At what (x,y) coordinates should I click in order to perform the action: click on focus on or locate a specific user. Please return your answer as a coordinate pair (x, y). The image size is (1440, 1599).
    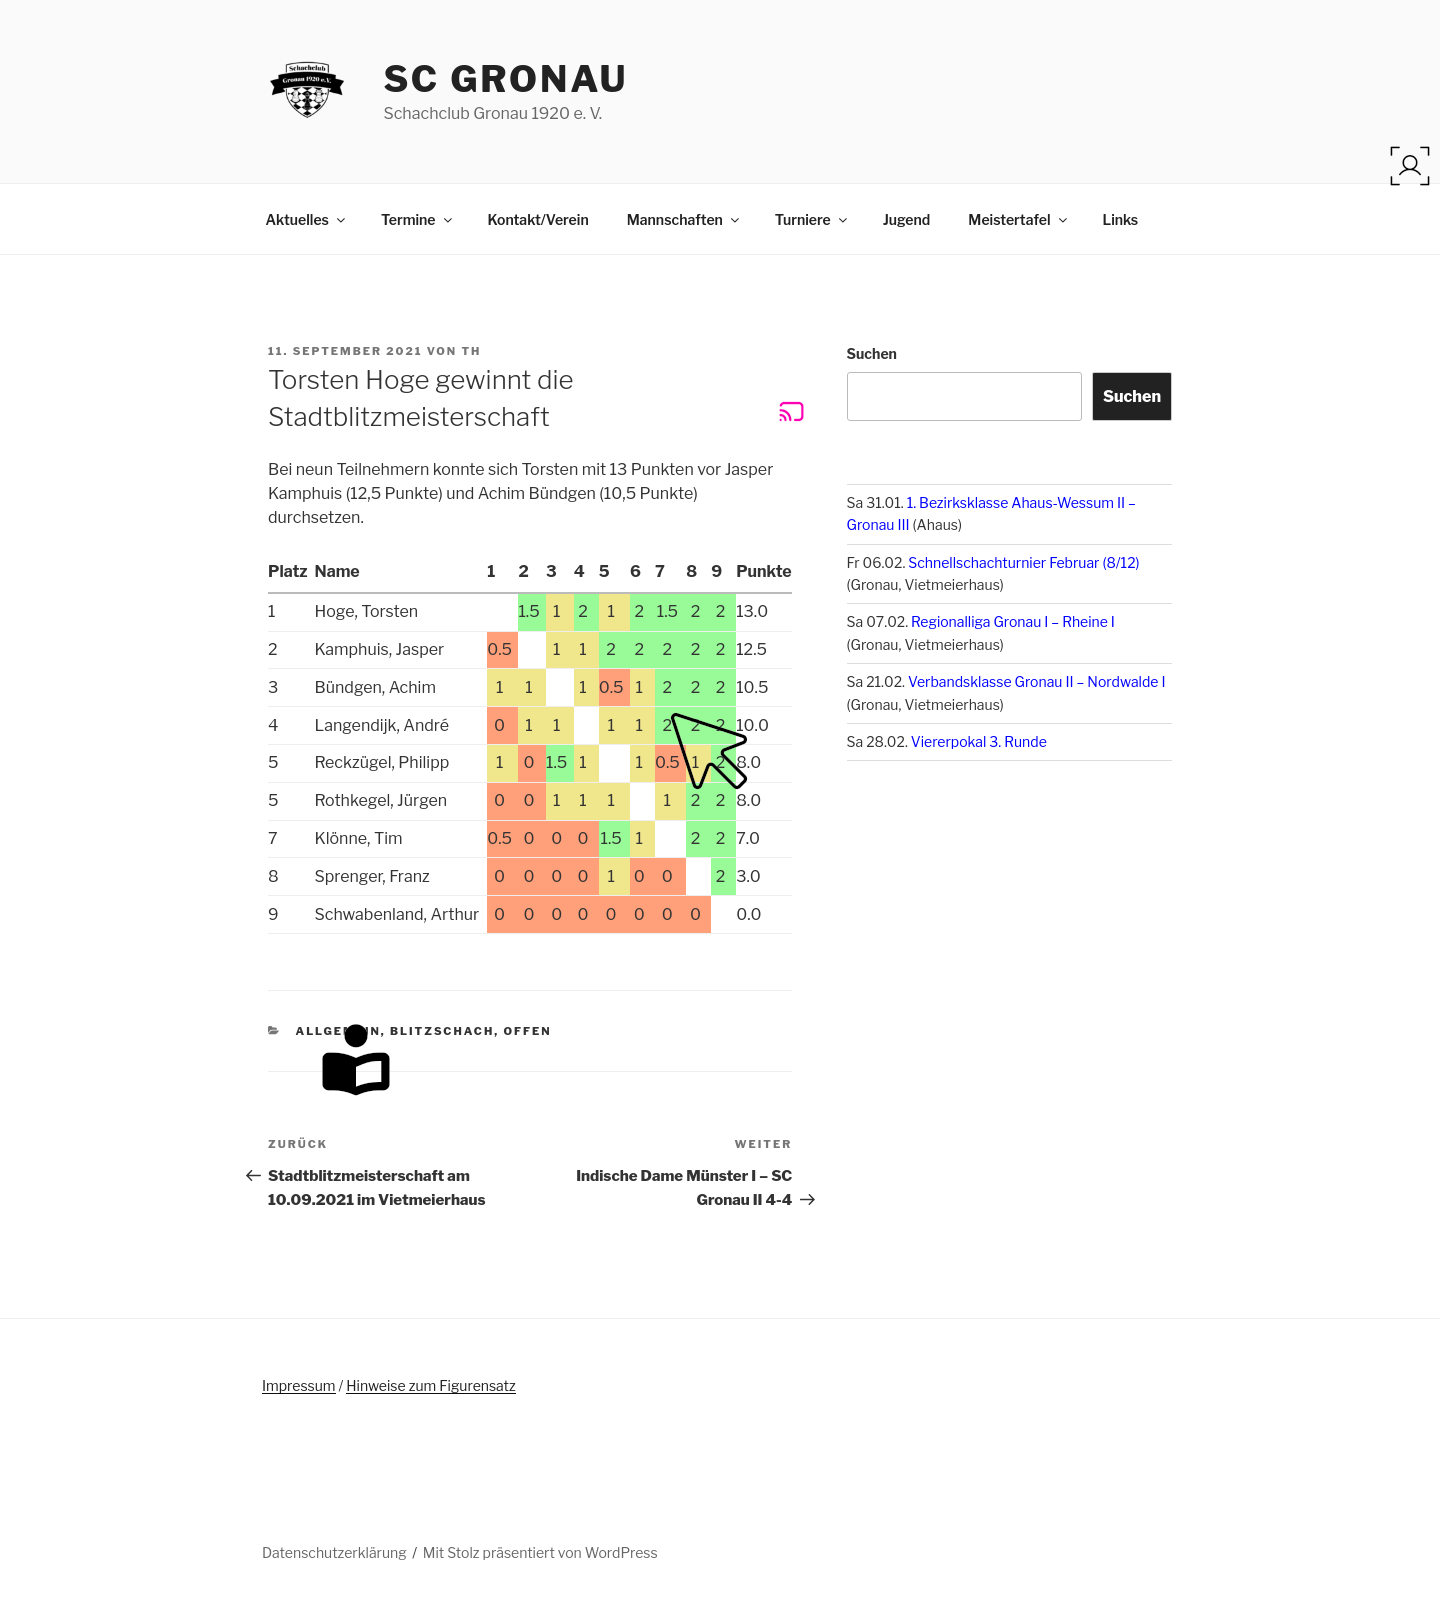
    Looking at the image, I should click on (1410, 166).